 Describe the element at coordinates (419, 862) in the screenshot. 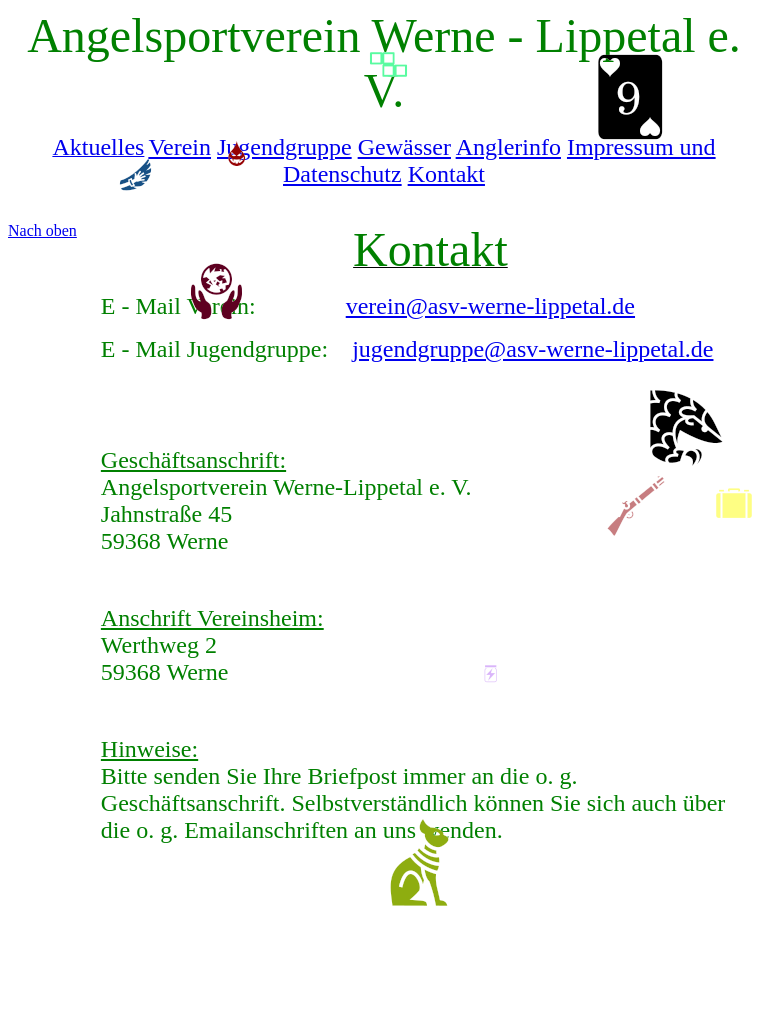

I see `access Egyptian mythology content or games` at that location.